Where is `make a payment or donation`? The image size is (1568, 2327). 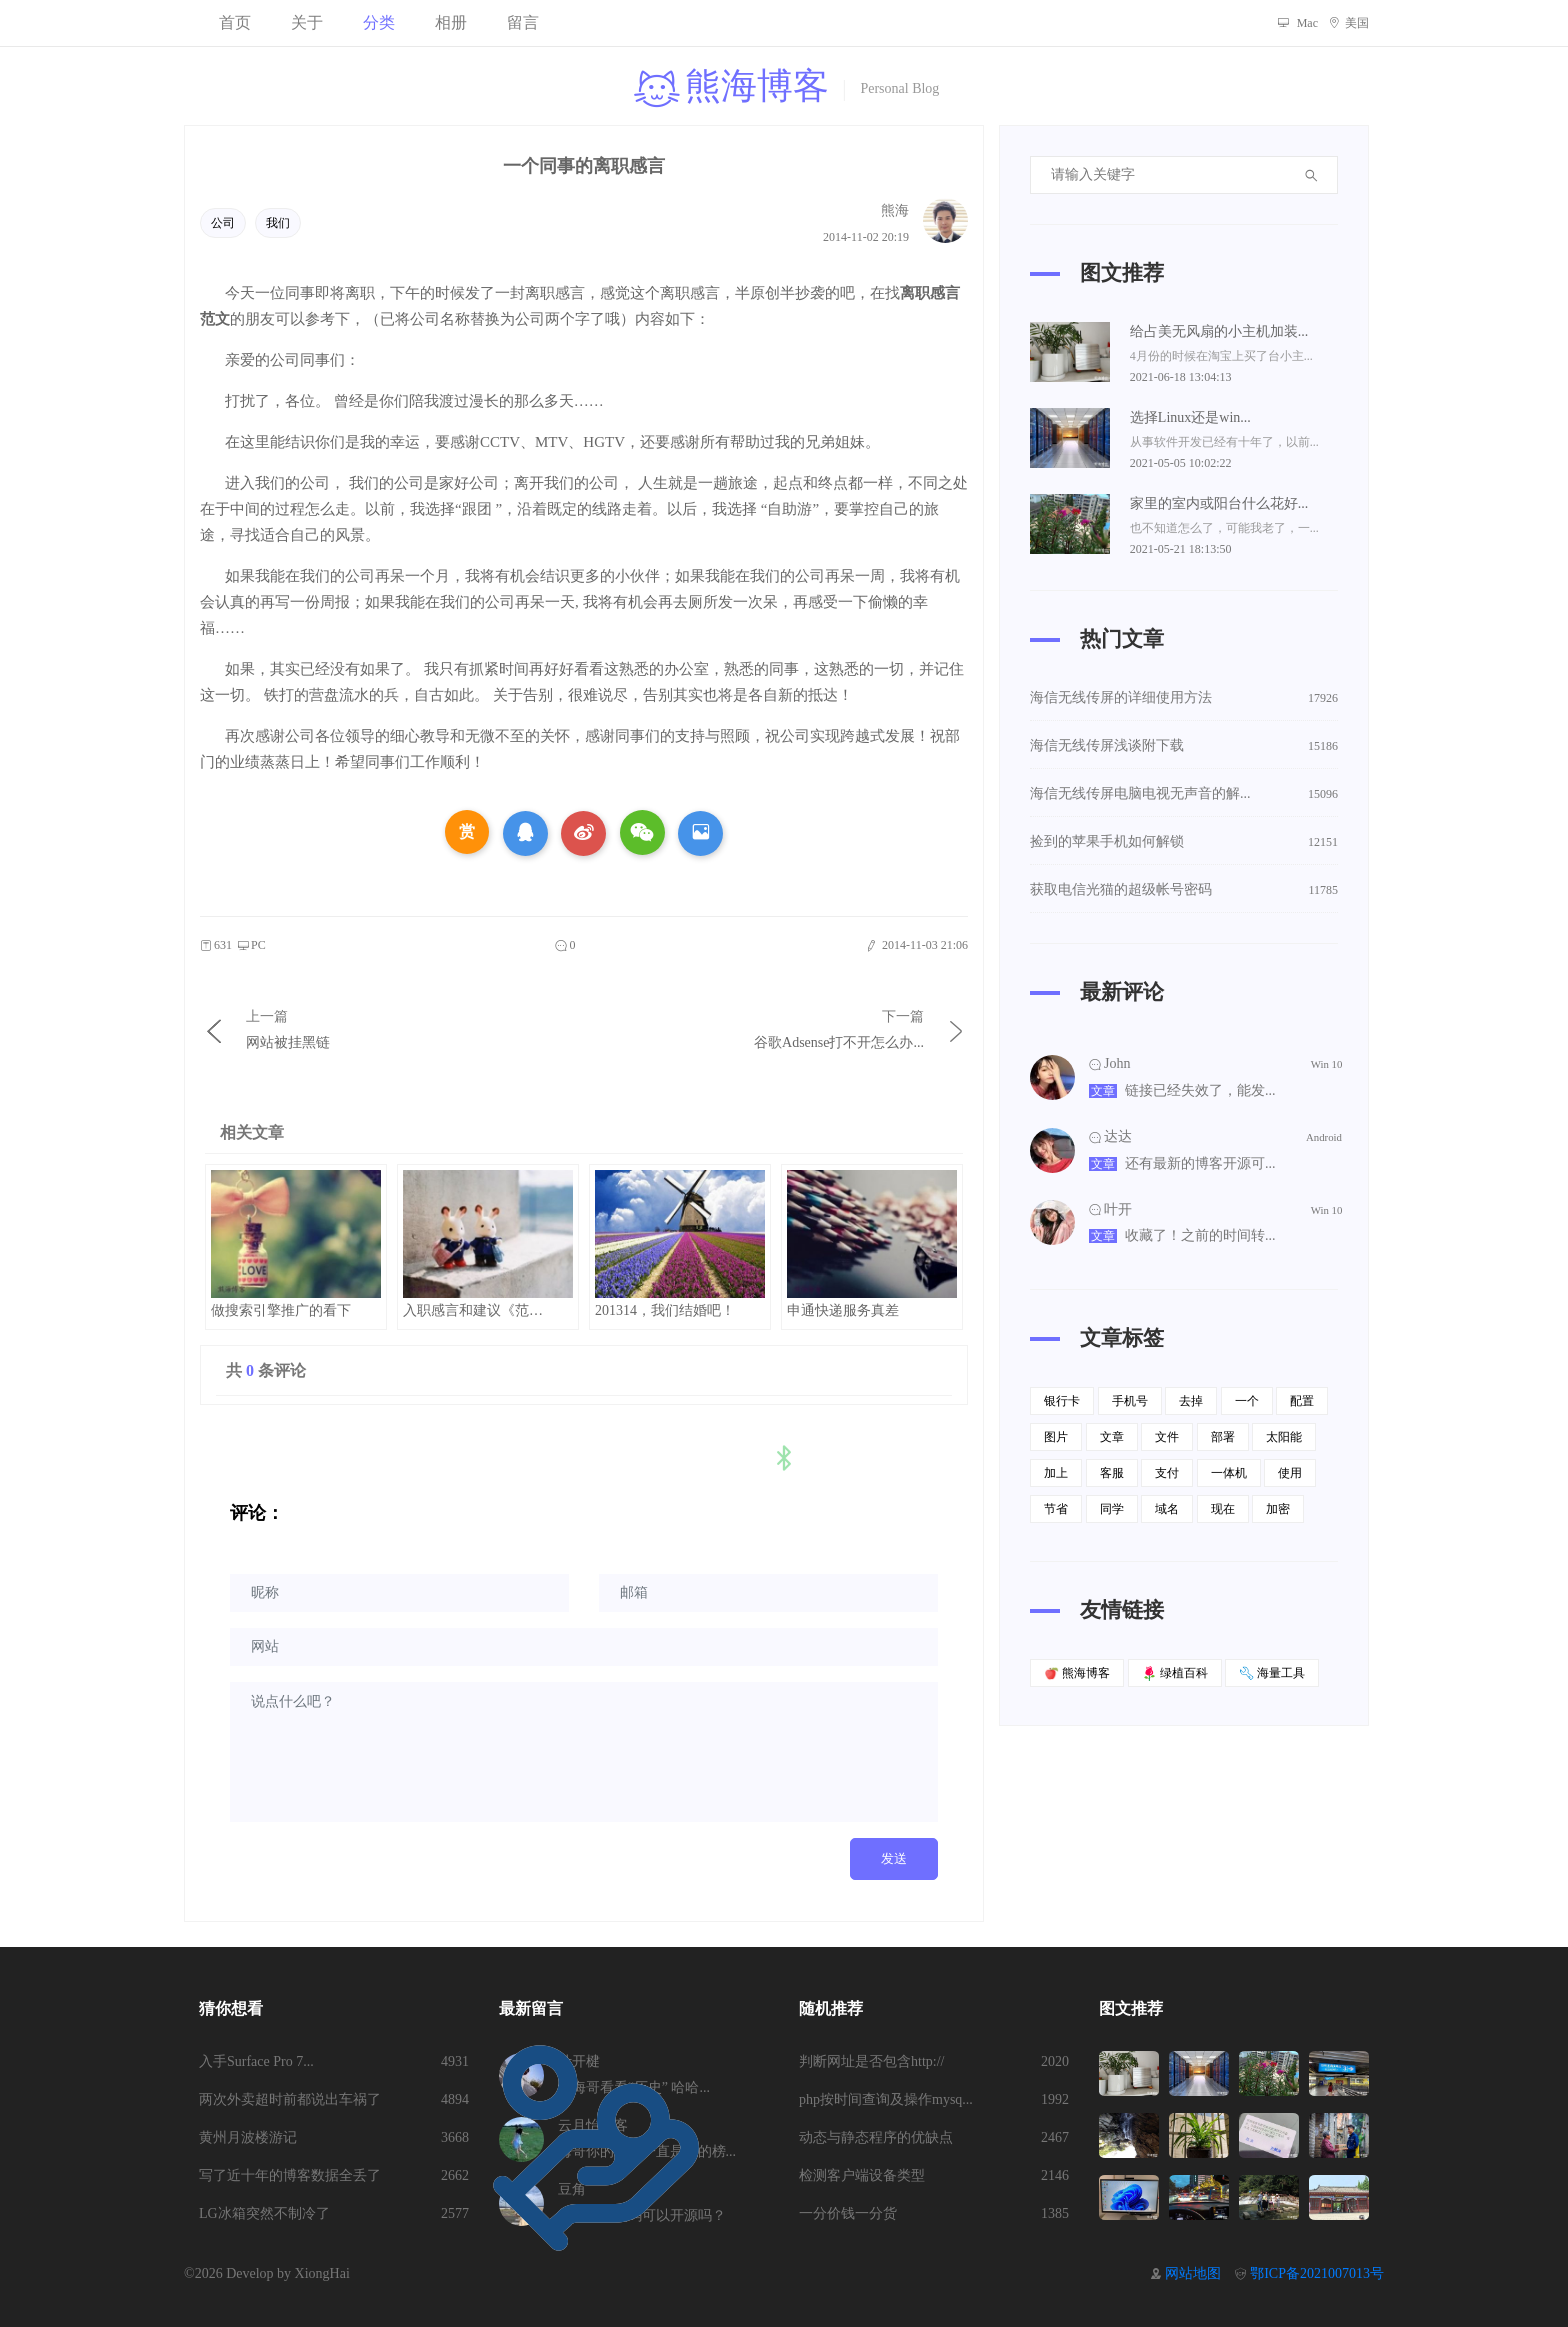 make a payment or donation is located at coordinates (596, 2148).